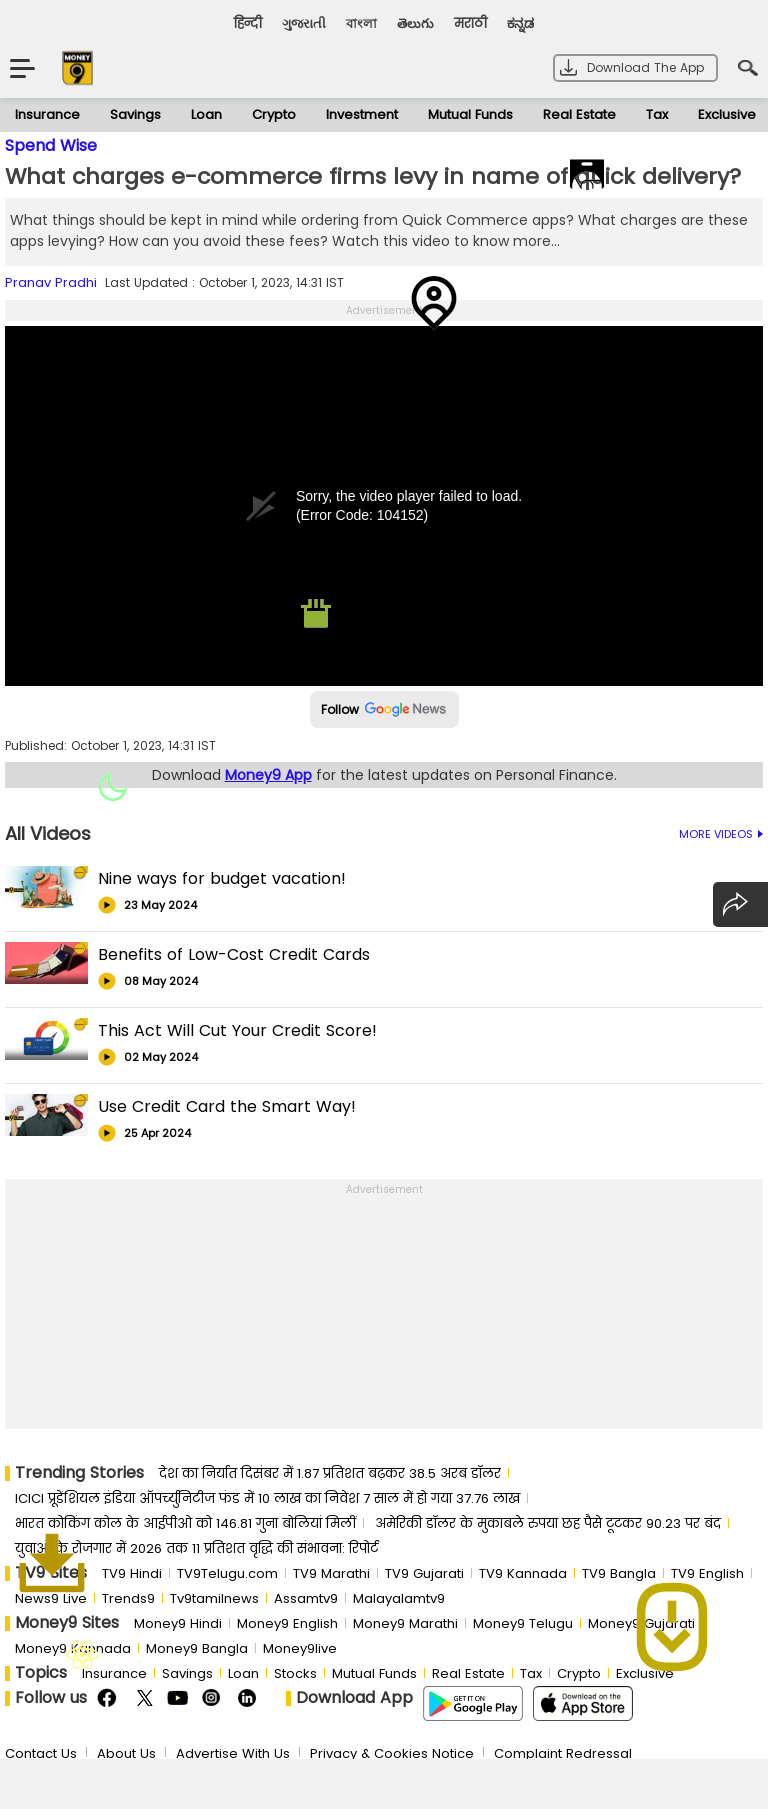  I want to click on download a file or document, so click(52, 1563).